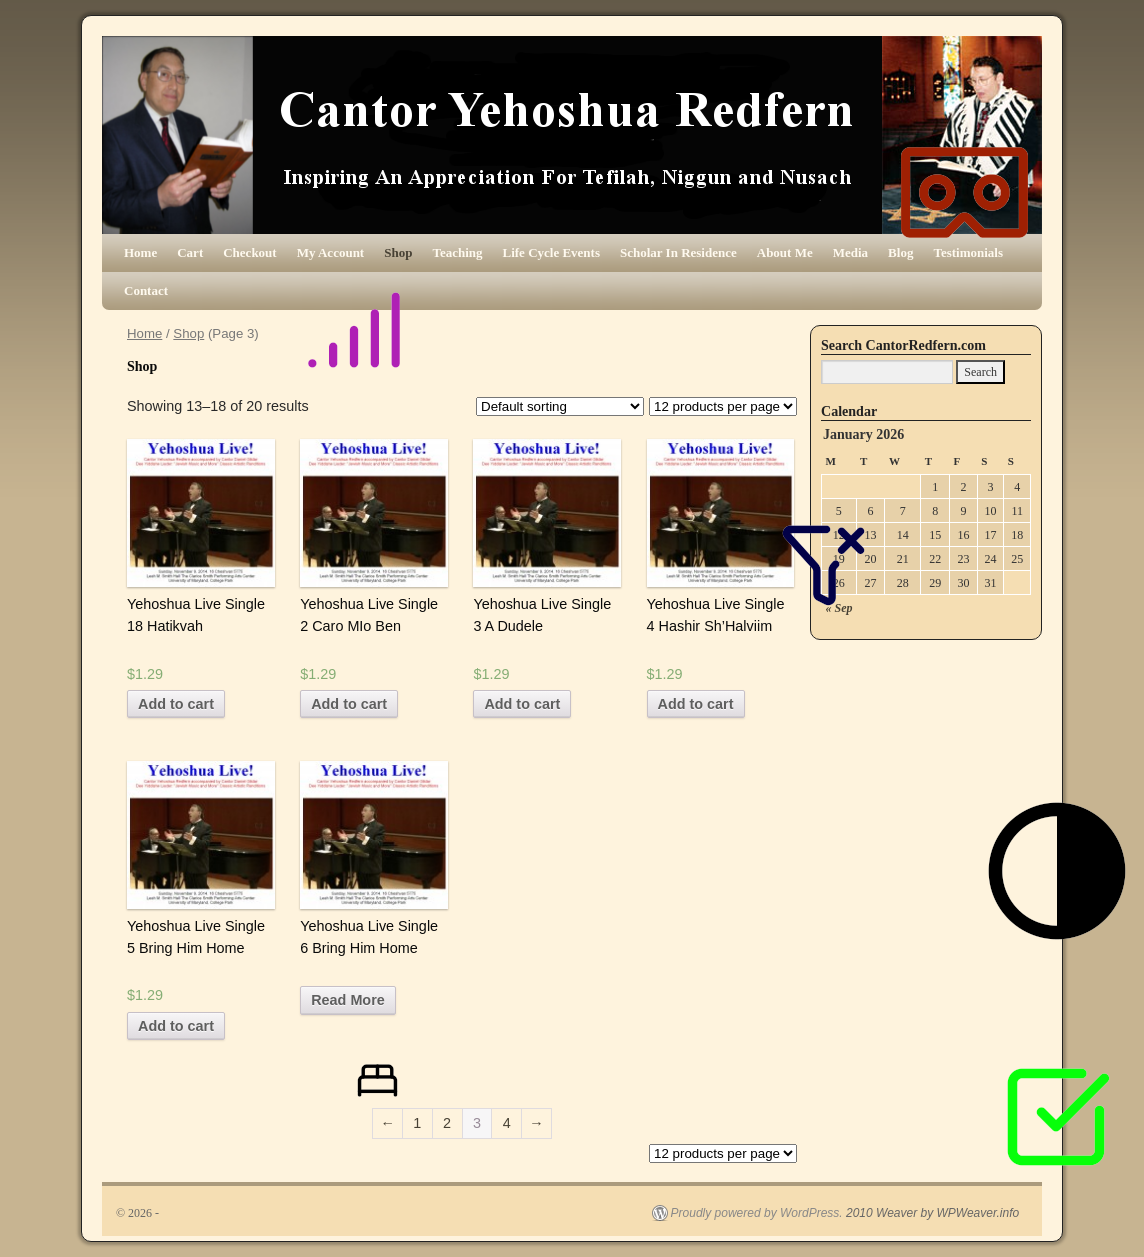 The width and height of the screenshot is (1144, 1257). What do you see at coordinates (1056, 1117) in the screenshot?
I see `mark task as complete` at bounding box center [1056, 1117].